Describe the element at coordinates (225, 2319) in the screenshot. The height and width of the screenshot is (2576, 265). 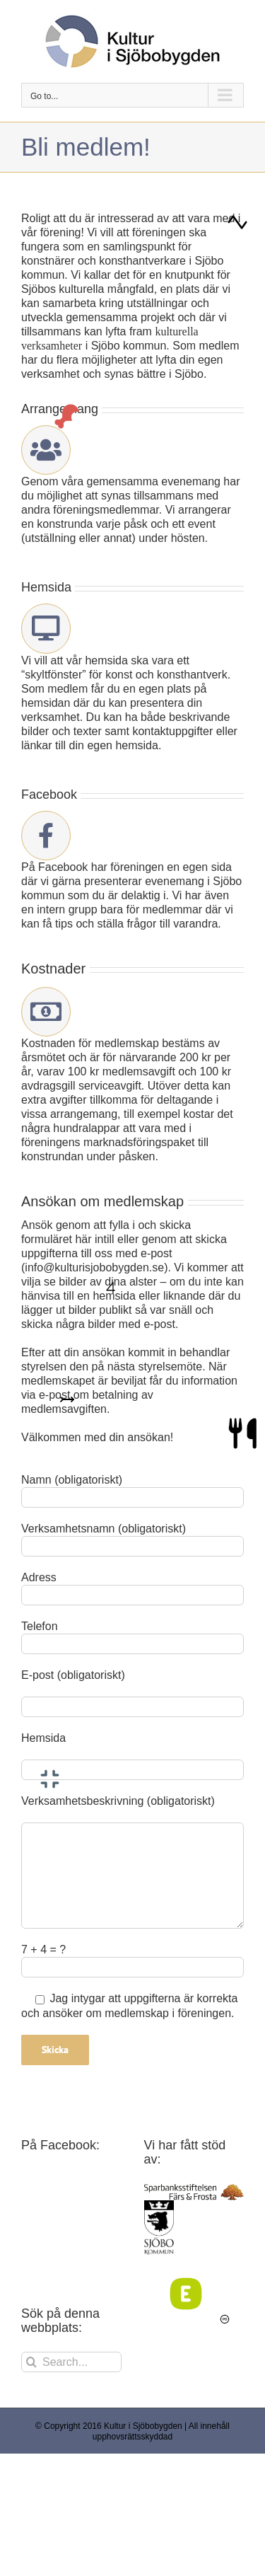
I see `indicates public domain content` at that location.